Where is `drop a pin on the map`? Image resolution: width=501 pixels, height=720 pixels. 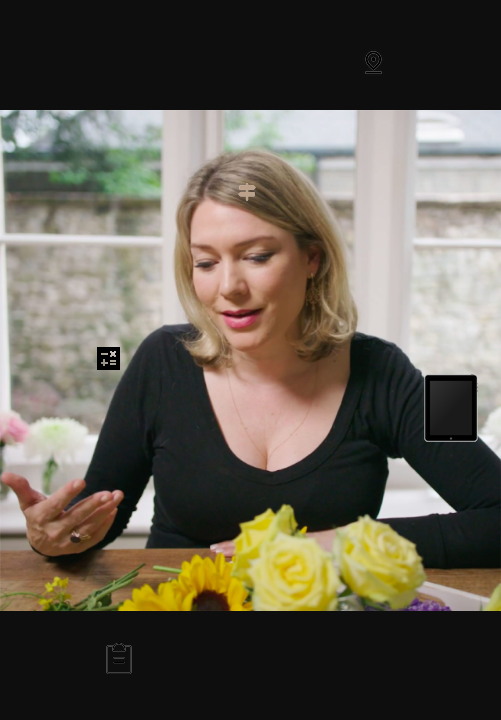
drop a pin on the map is located at coordinates (373, 62).